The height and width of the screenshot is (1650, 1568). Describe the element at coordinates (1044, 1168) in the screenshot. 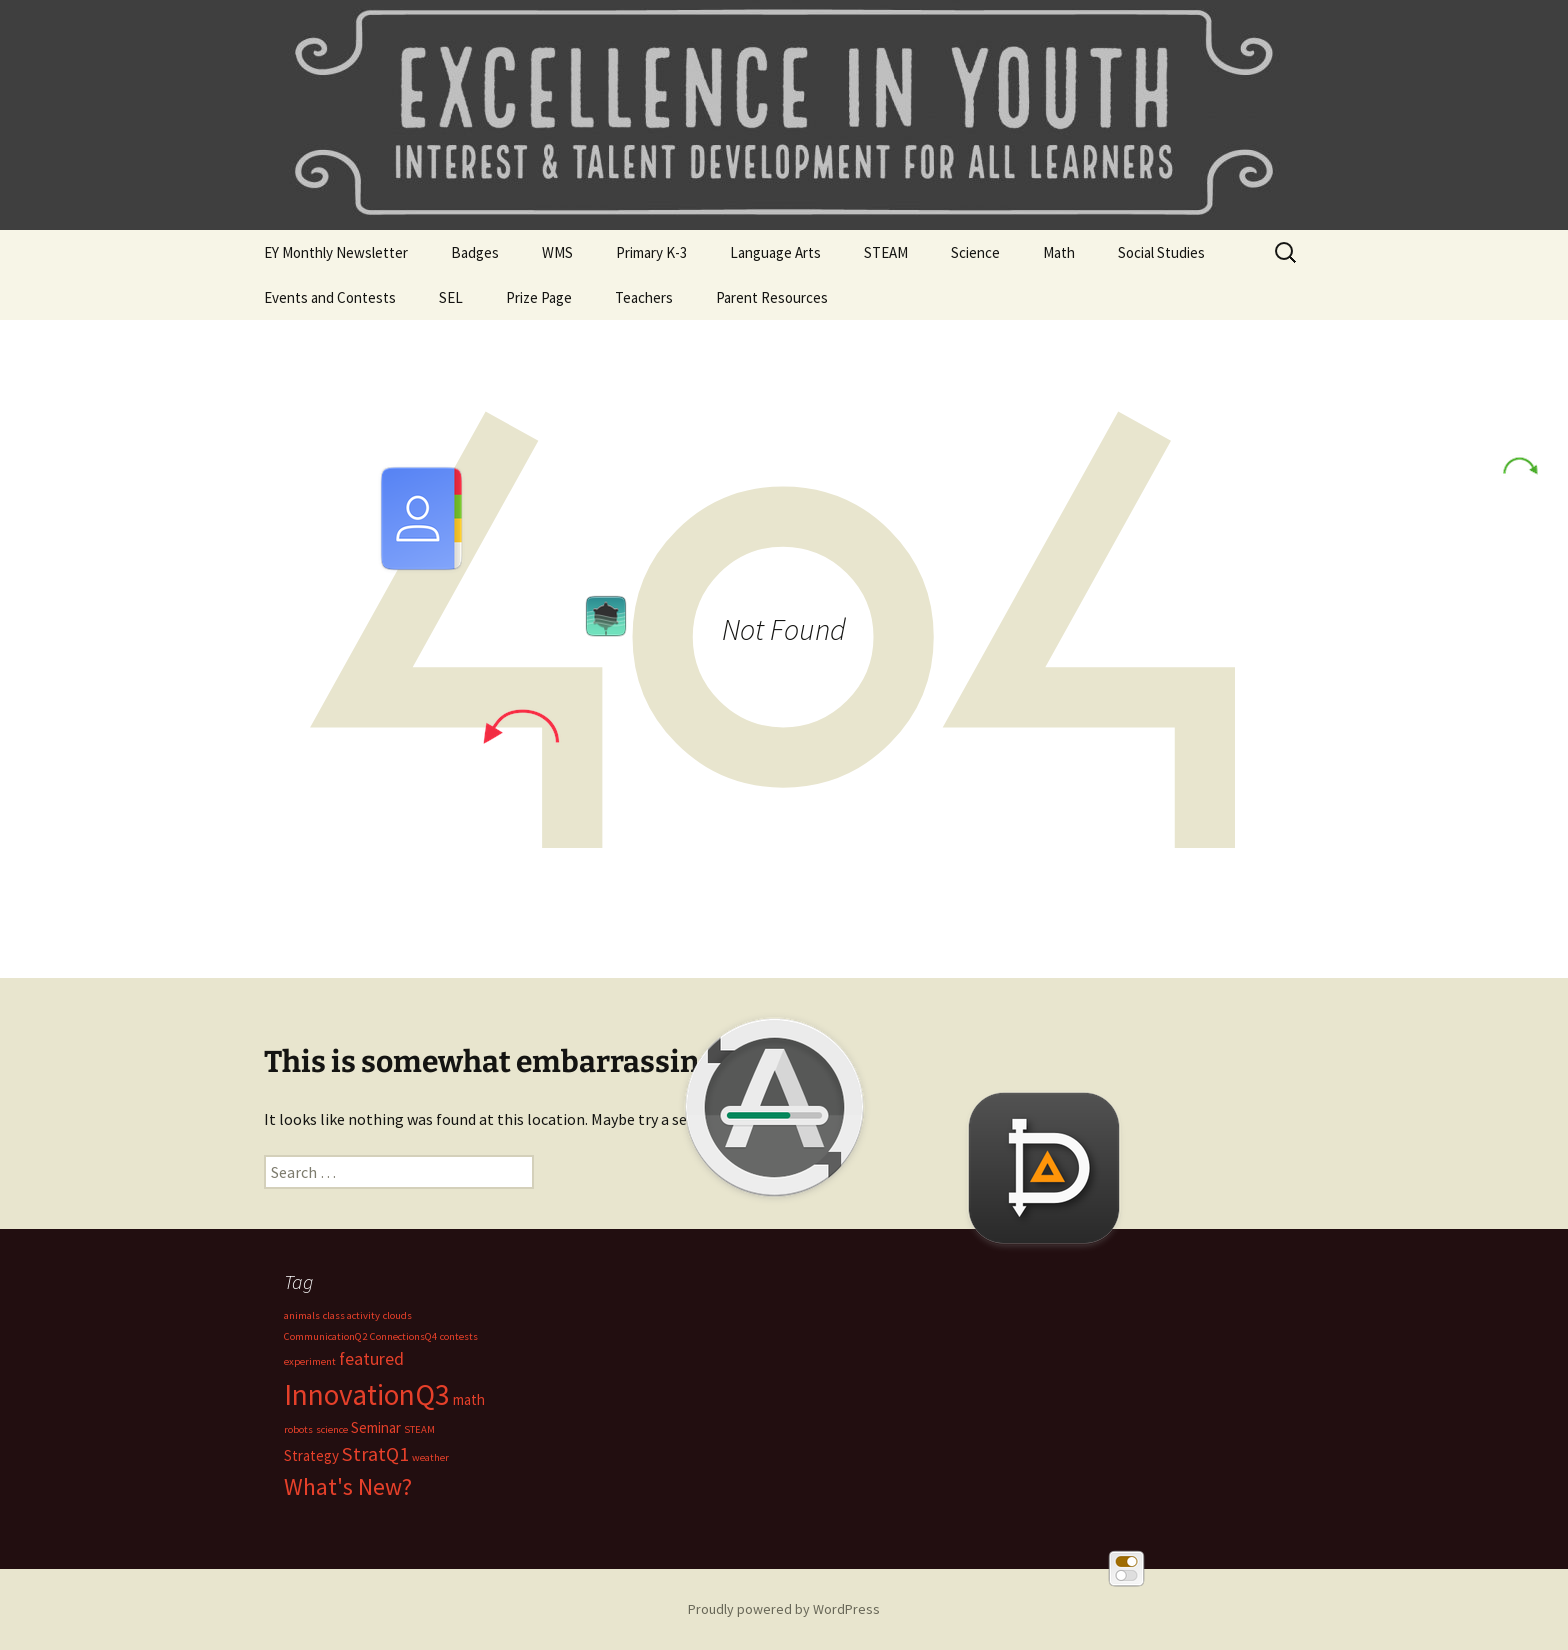

I see `open dia diagramming application` at that location.